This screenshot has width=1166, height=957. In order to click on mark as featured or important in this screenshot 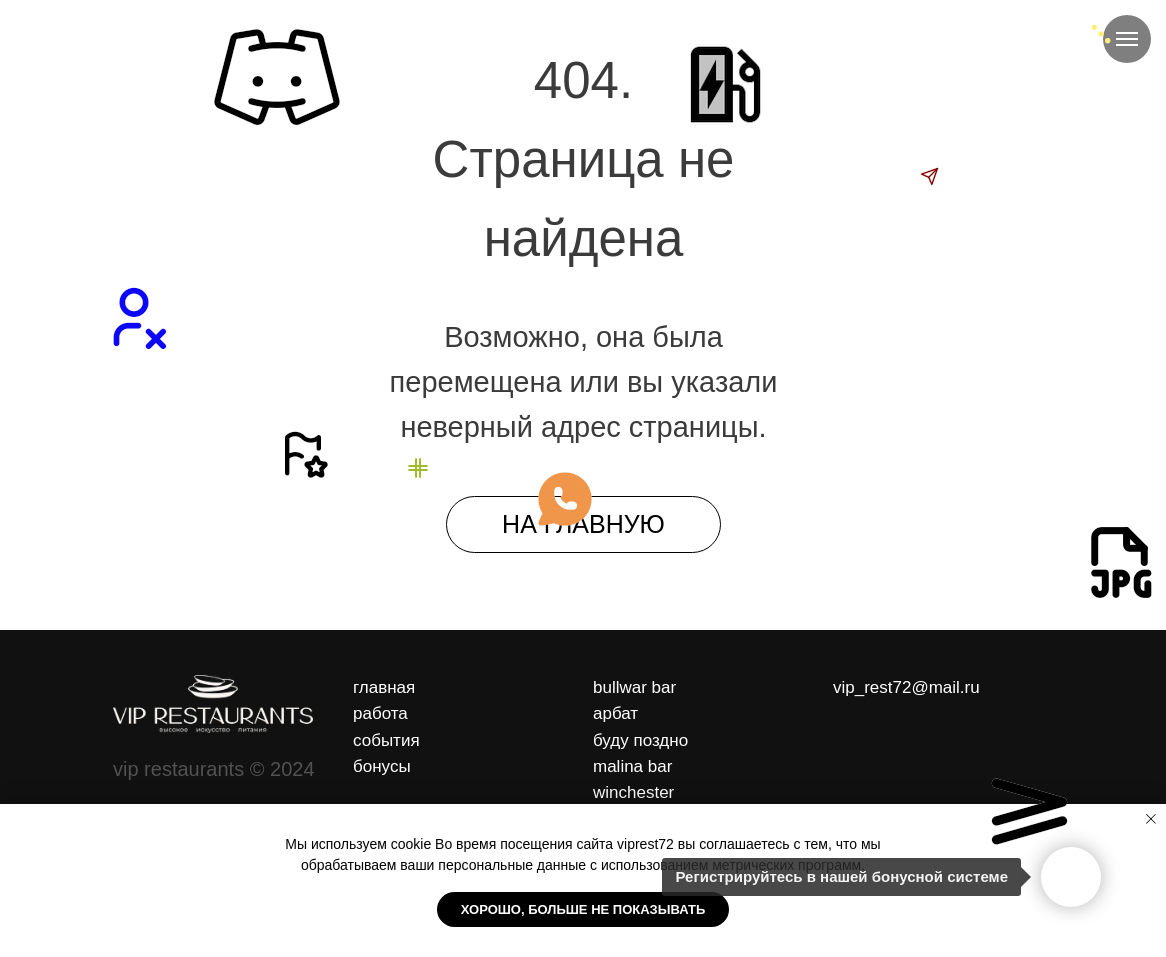, I will do `click(303, 453)`.